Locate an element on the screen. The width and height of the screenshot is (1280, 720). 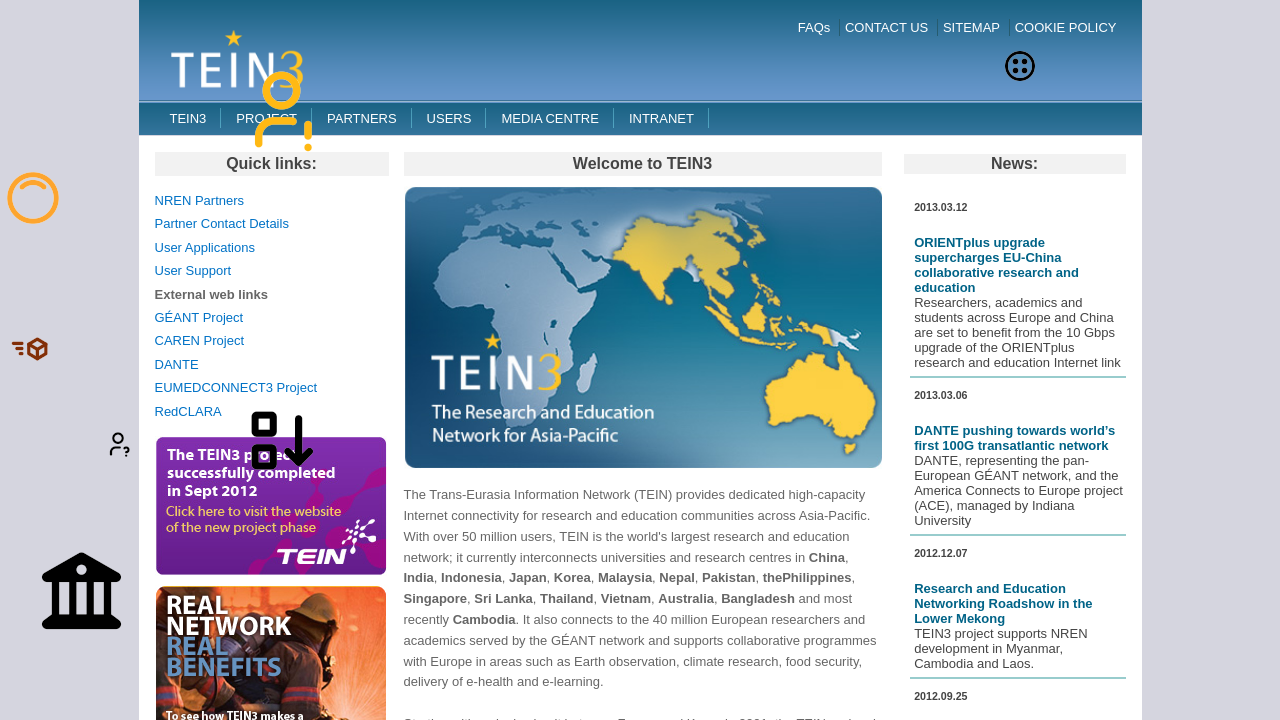
view nearby museums or cultural attractions is located at coordinates (81, 589).